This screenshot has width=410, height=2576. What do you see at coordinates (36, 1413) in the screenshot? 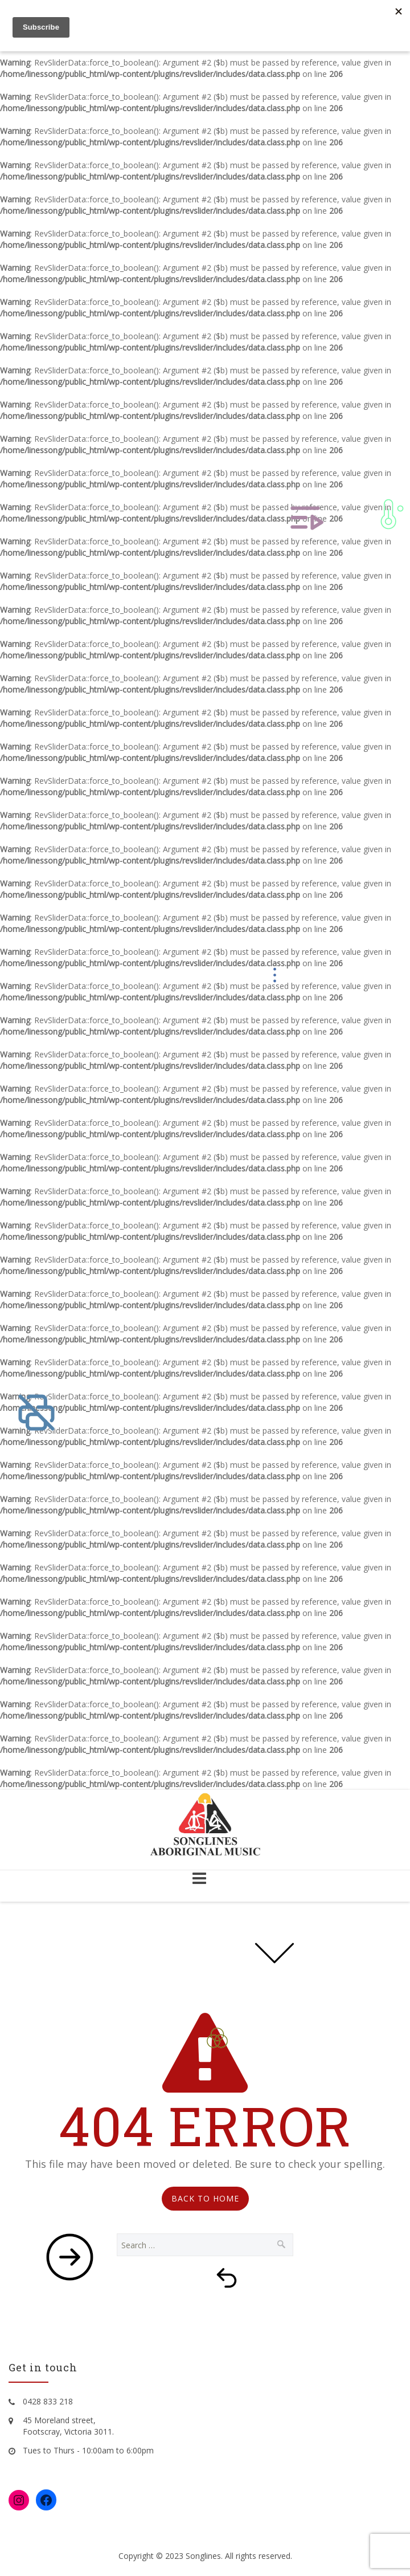
I see `printer unavailable or offline` at bounding box center [36, 1413].